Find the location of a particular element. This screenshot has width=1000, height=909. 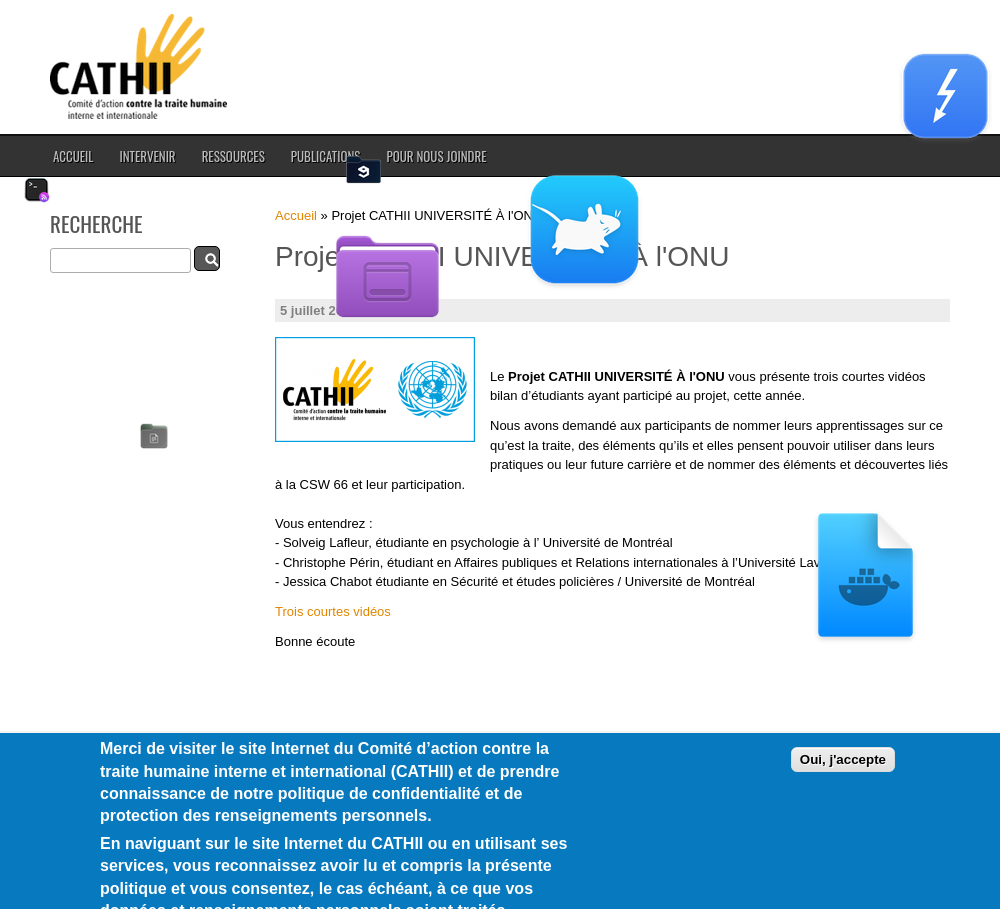

open documents folder is located at coordinates (154, 436).